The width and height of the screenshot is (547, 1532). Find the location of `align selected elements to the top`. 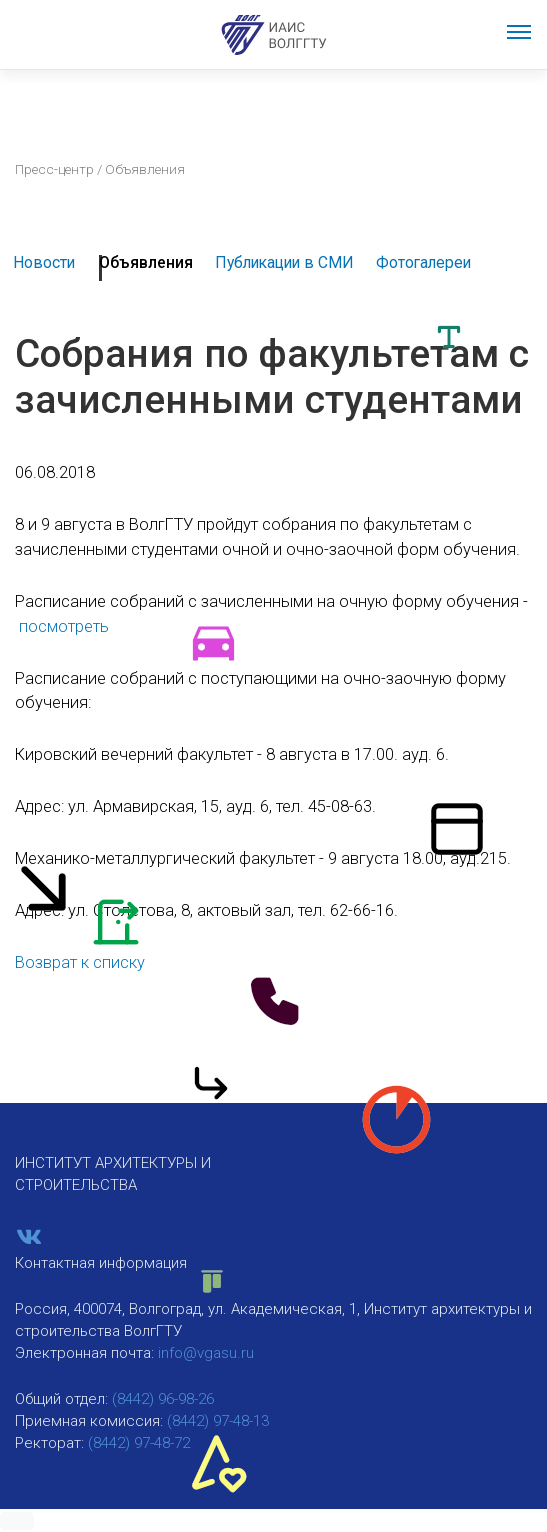

align selected elements to the top is located at coordinates (212, 1281).